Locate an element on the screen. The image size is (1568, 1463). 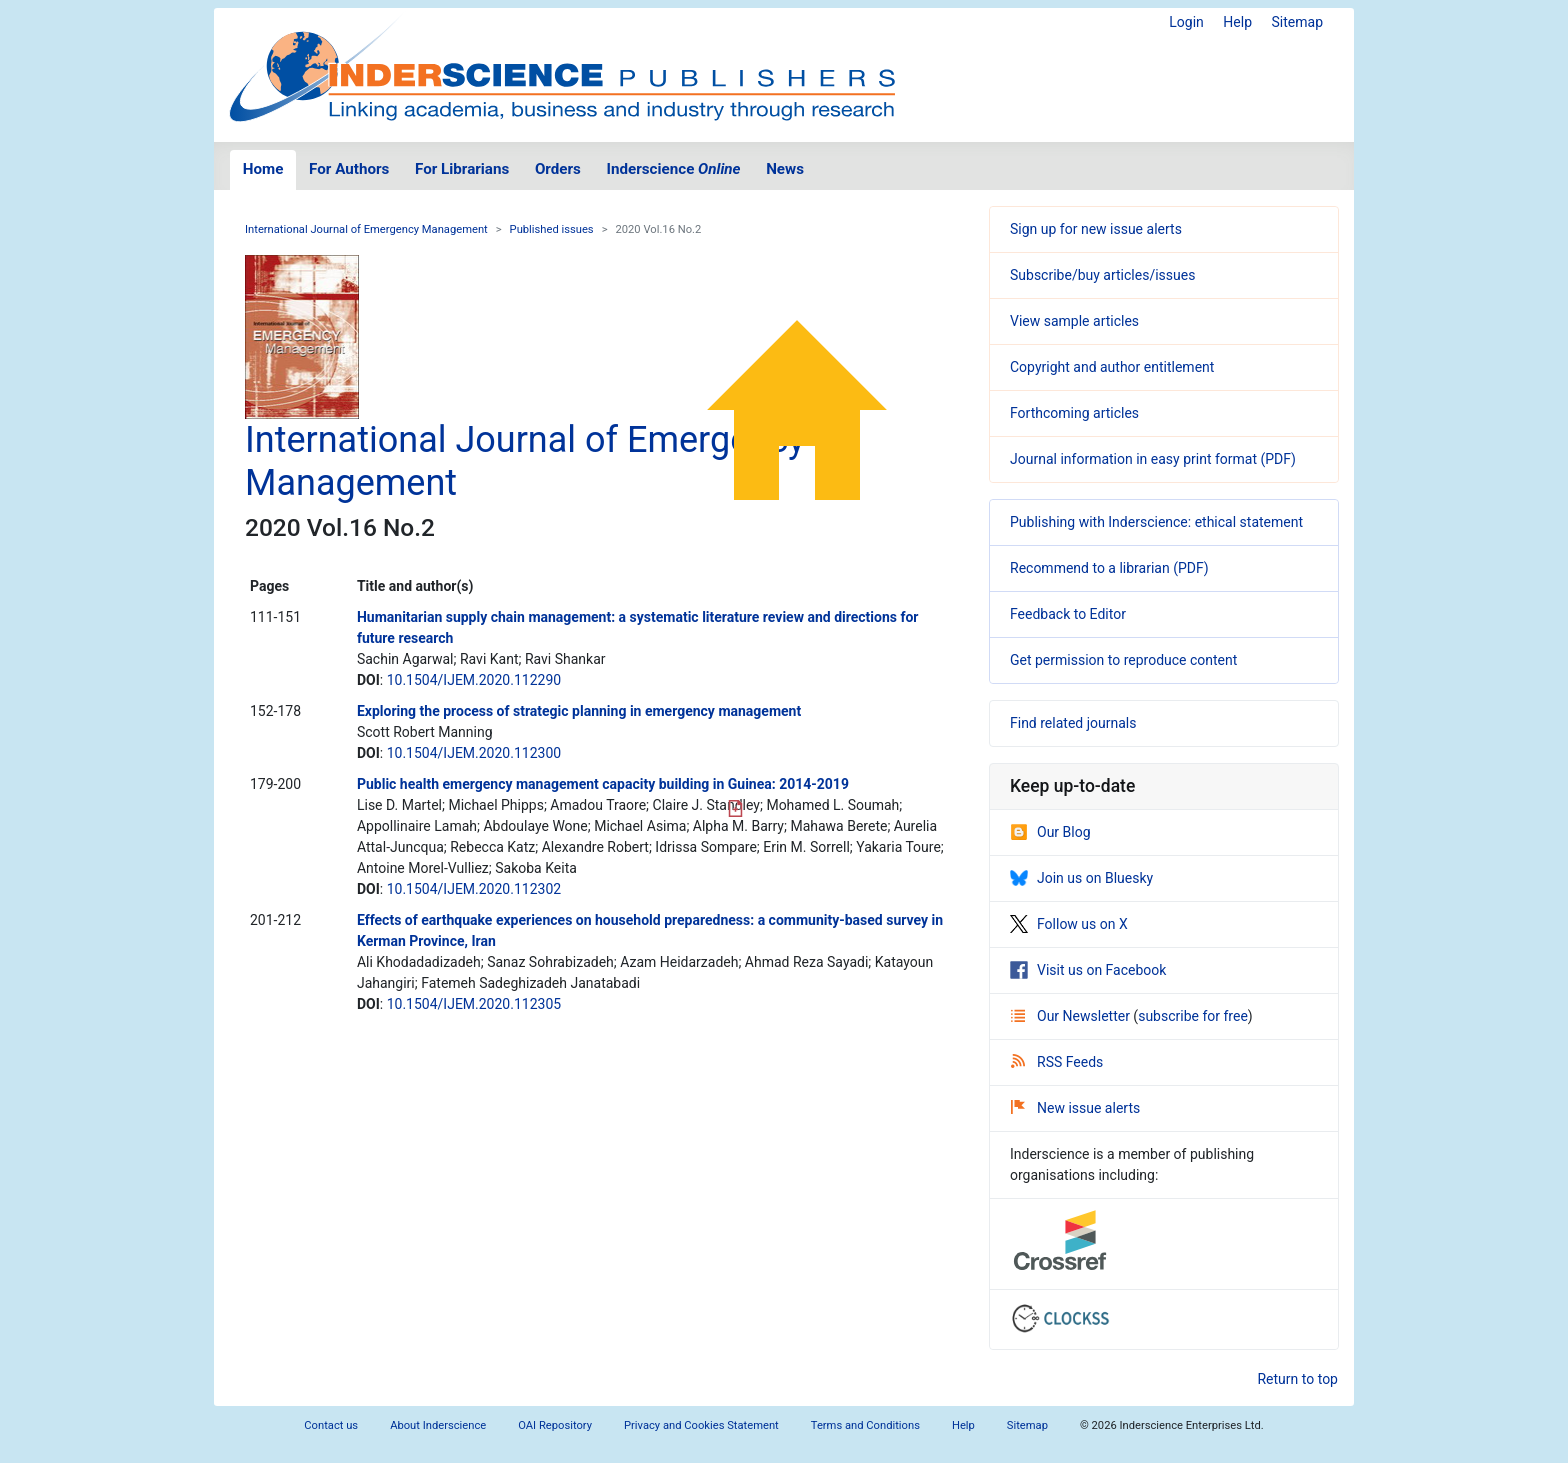
navigate to the home screen is located at coordinates (797, 410).